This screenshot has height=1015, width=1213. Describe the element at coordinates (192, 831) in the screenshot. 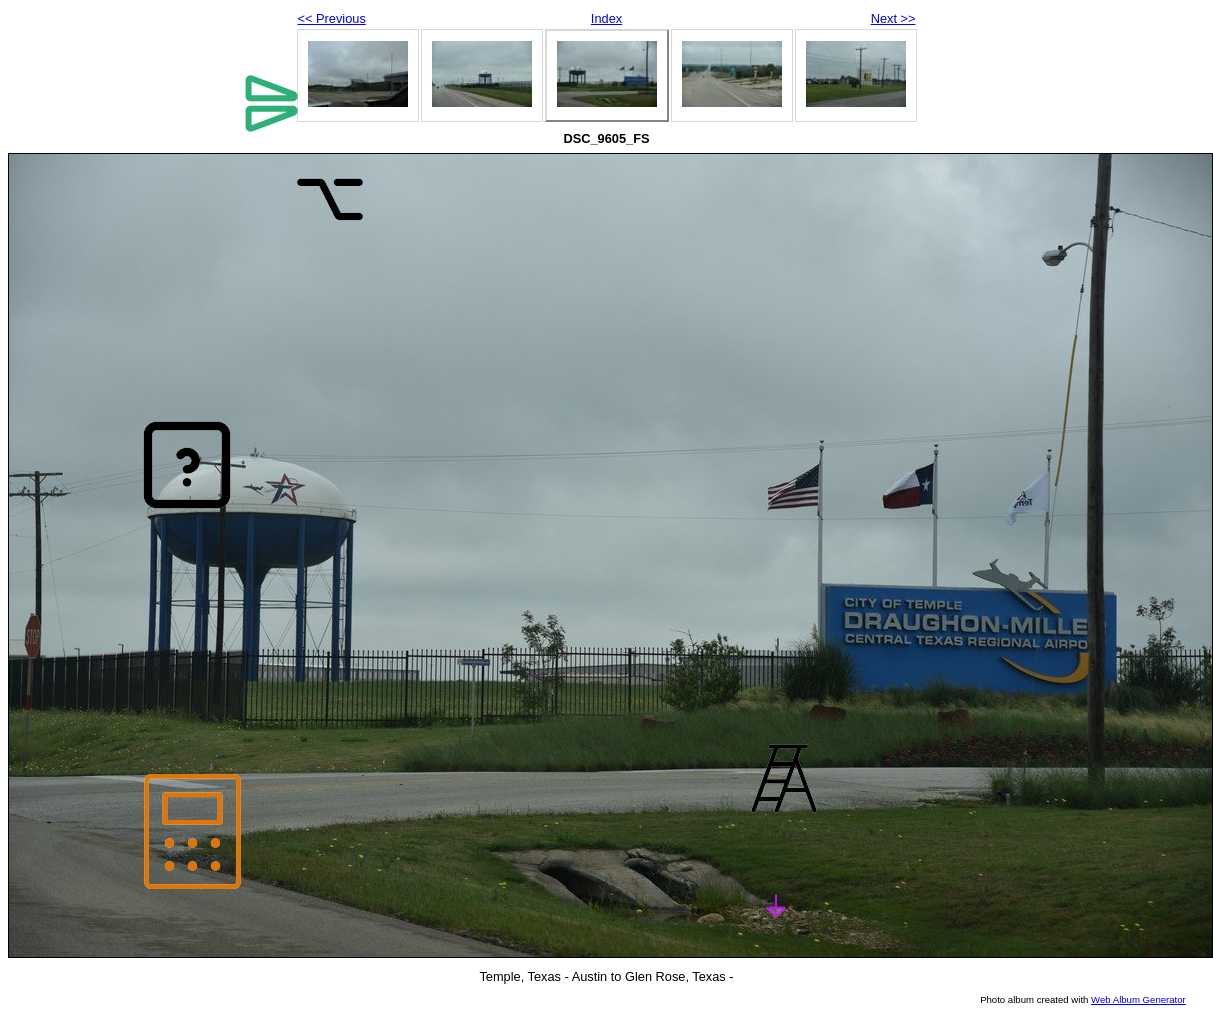

I see `open the calculator app` at that location.